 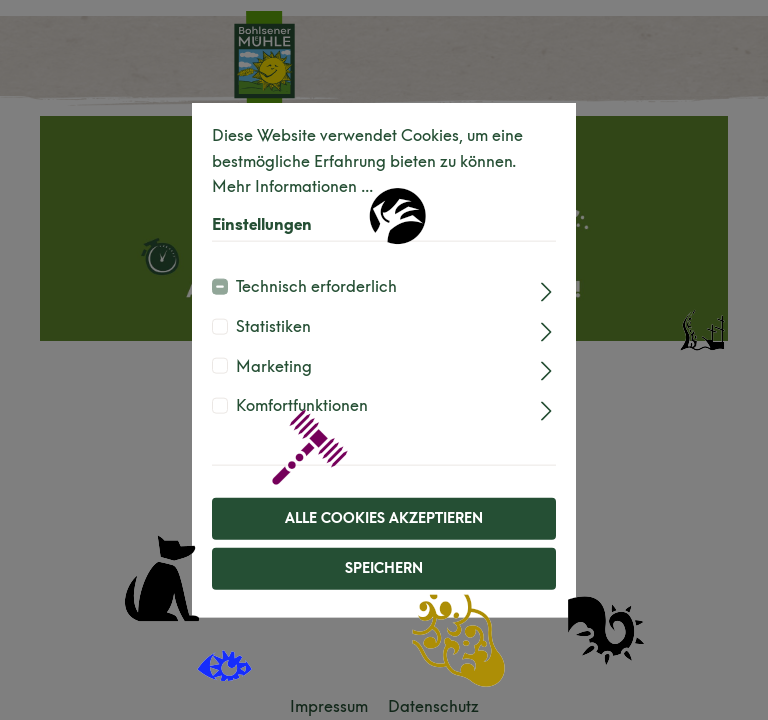 I want to click on cast a fireball spell or ability, so click(x=458, y=640).